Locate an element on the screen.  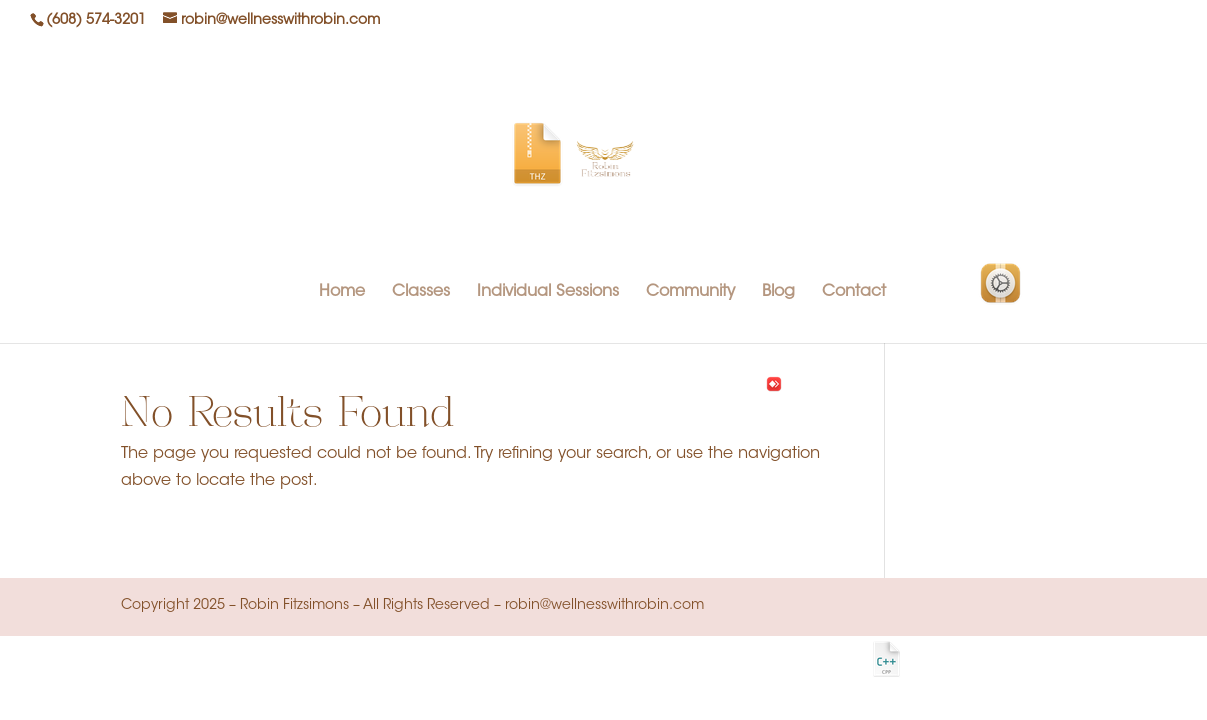
a C++ source code file is located at coordinates (886, 659).